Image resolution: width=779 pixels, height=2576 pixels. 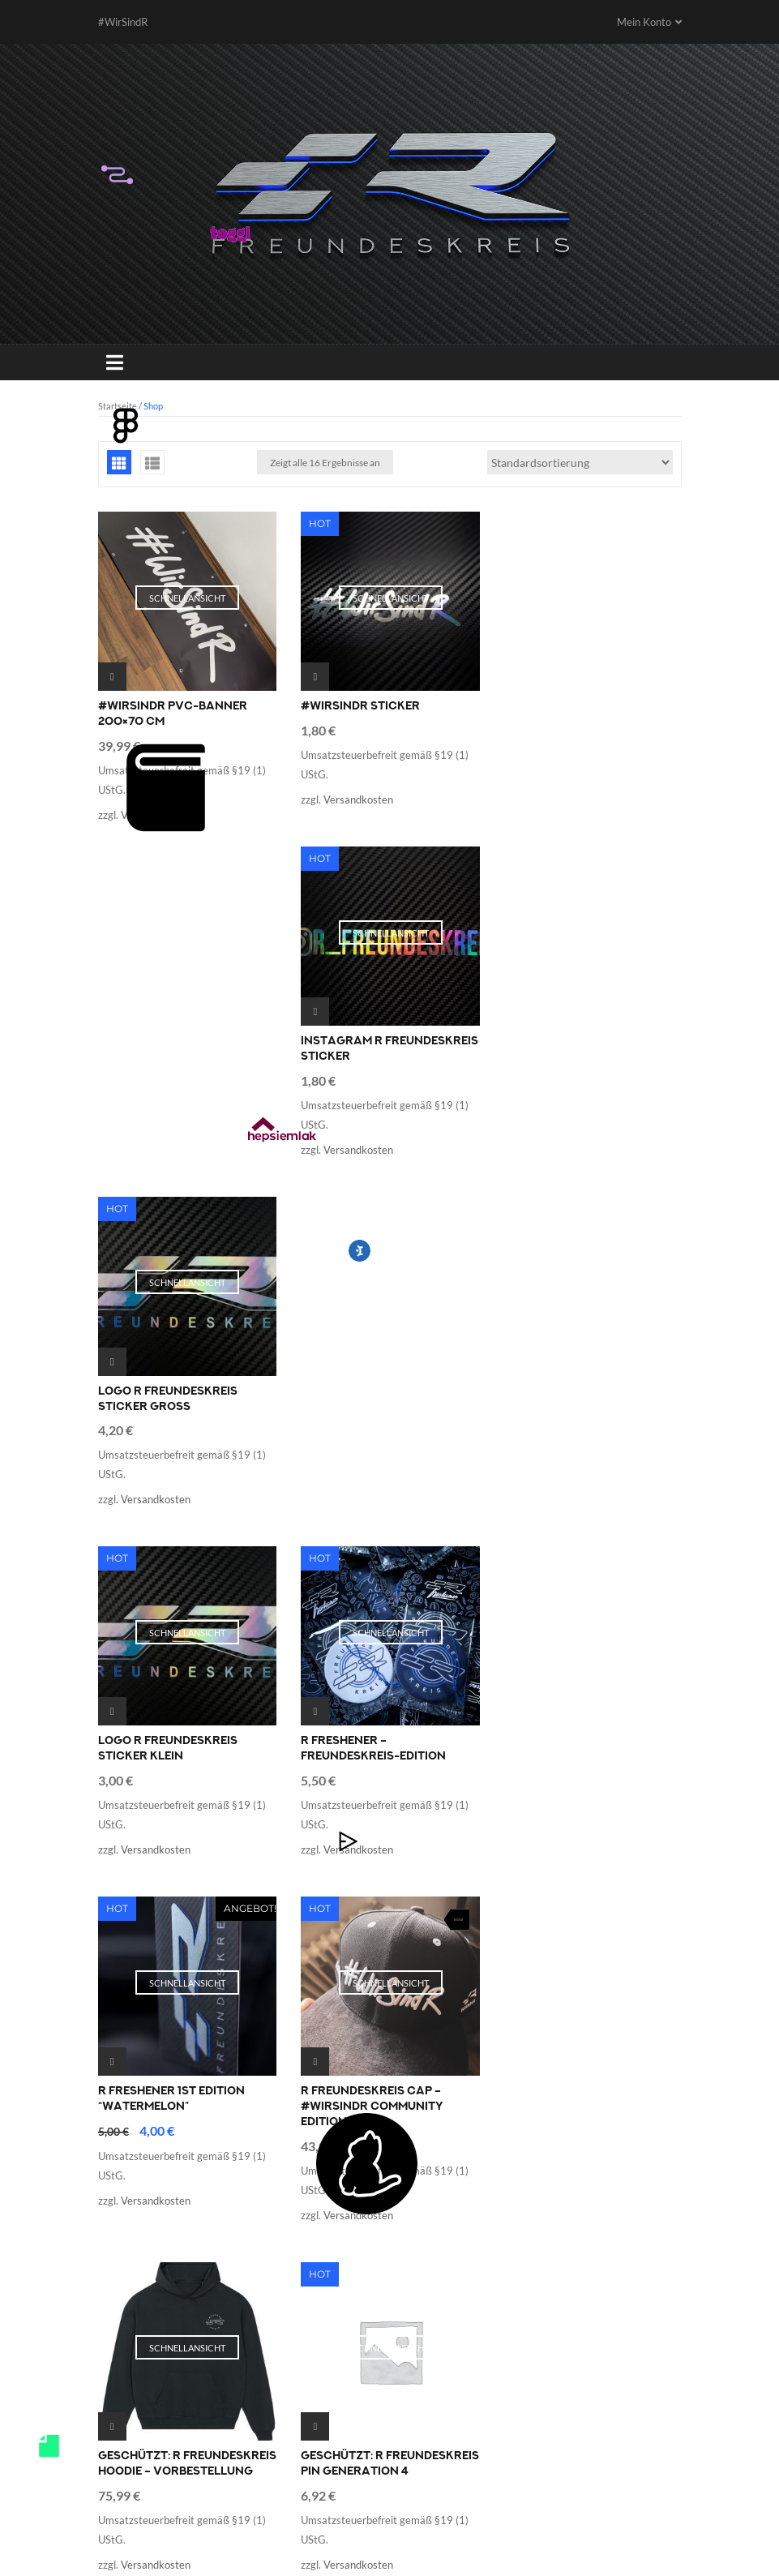 What do you see at coordinates (359, 1250) in the screenshot?
I see `mantine UI framework logo` at bounding box center [359, 1250].